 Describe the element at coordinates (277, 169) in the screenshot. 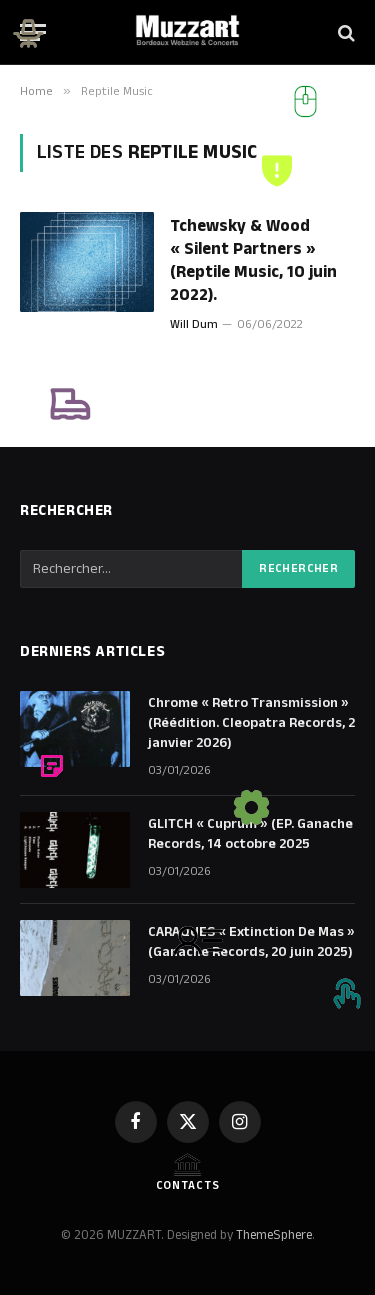

I see `indicates a security warning or potential threat` at that location.